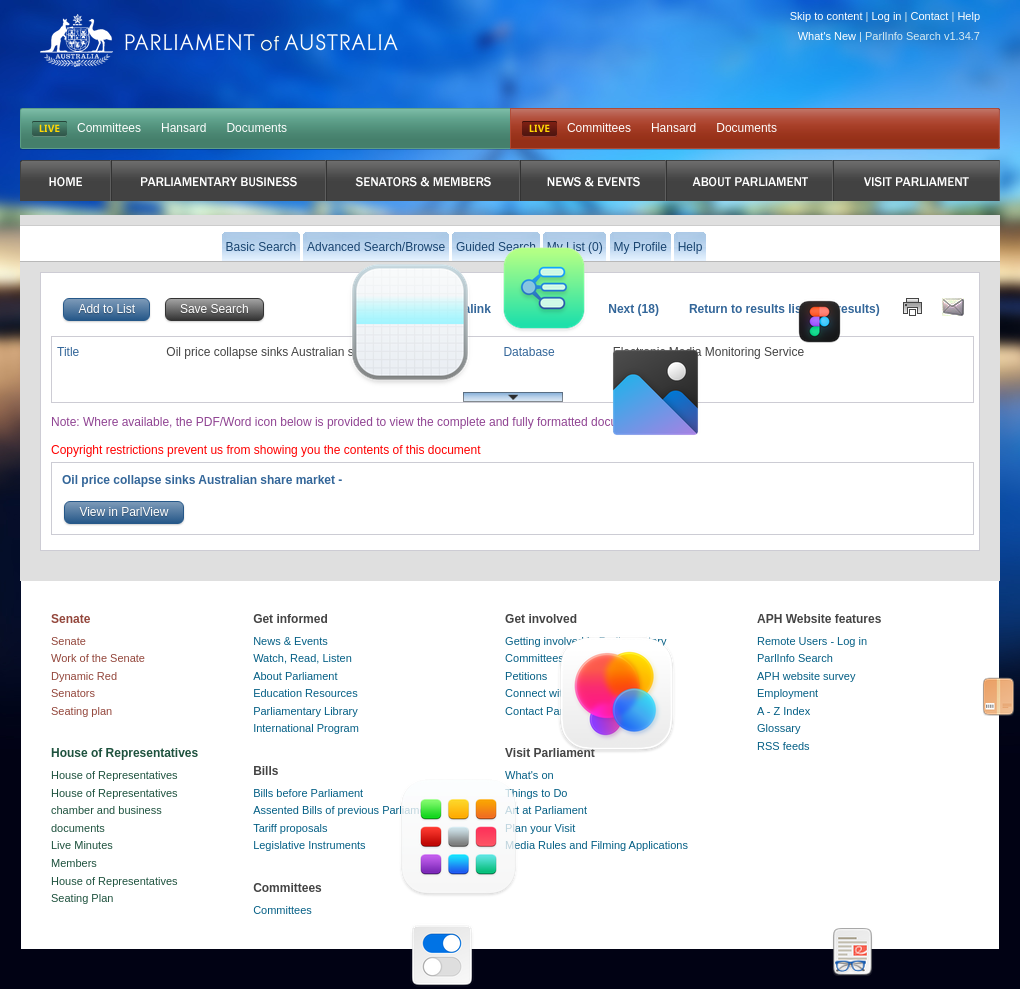 Image resolution: width=1020 pixels, height=989 pixels. What do you see at coordinates (458, 836) in the screenshot?
I see `open Launchpad to view all applications` at bounding box center [458, 836].